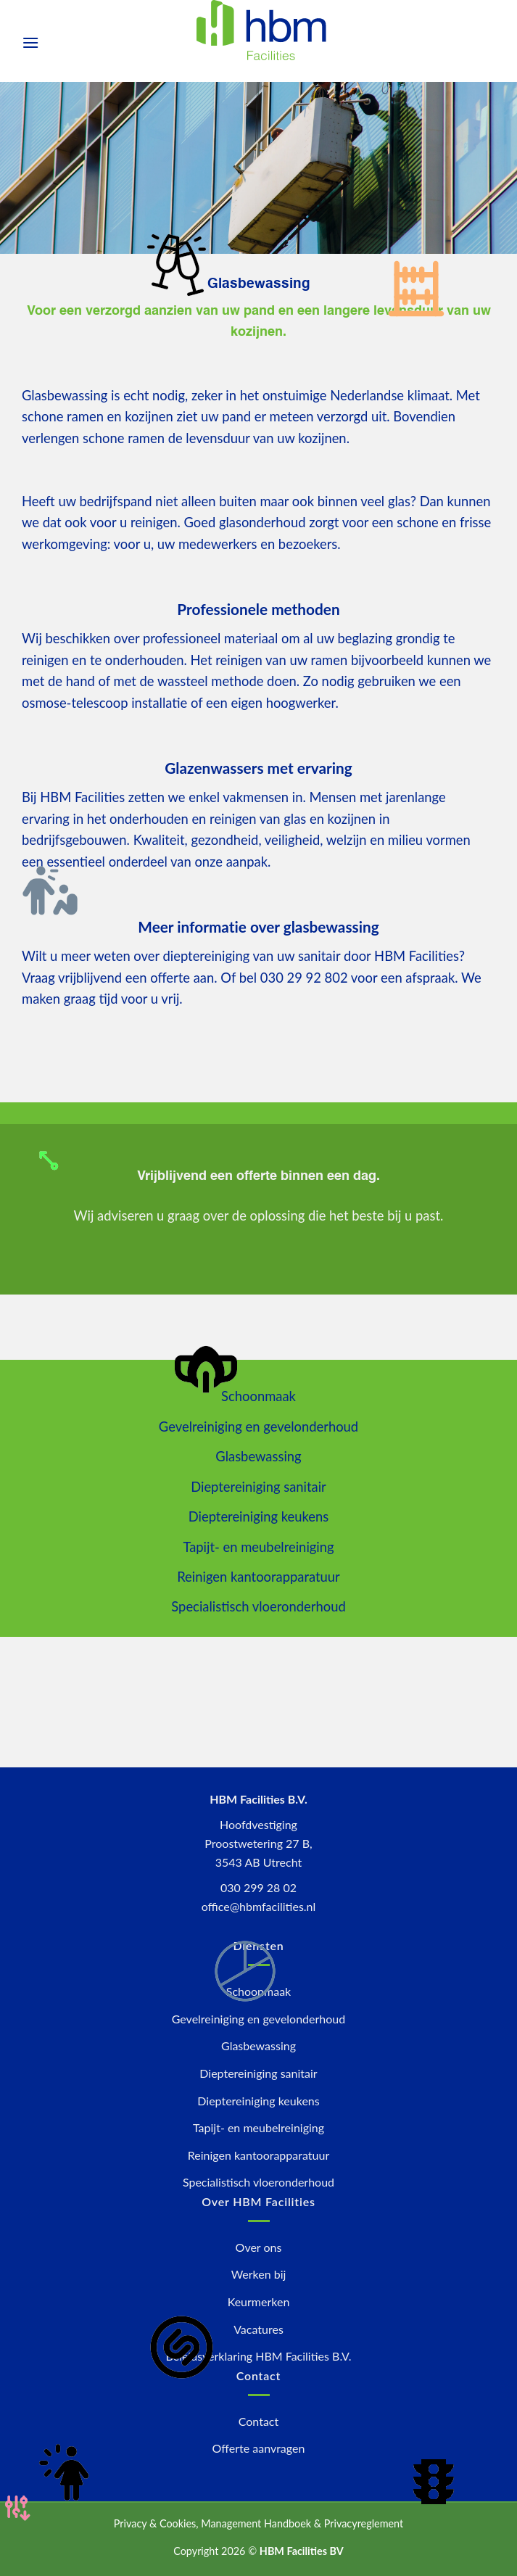 This screenshot has width=517, height=2576. I want to click on indicates respiratory protection or ventilator equipment, so click(206, 1368).